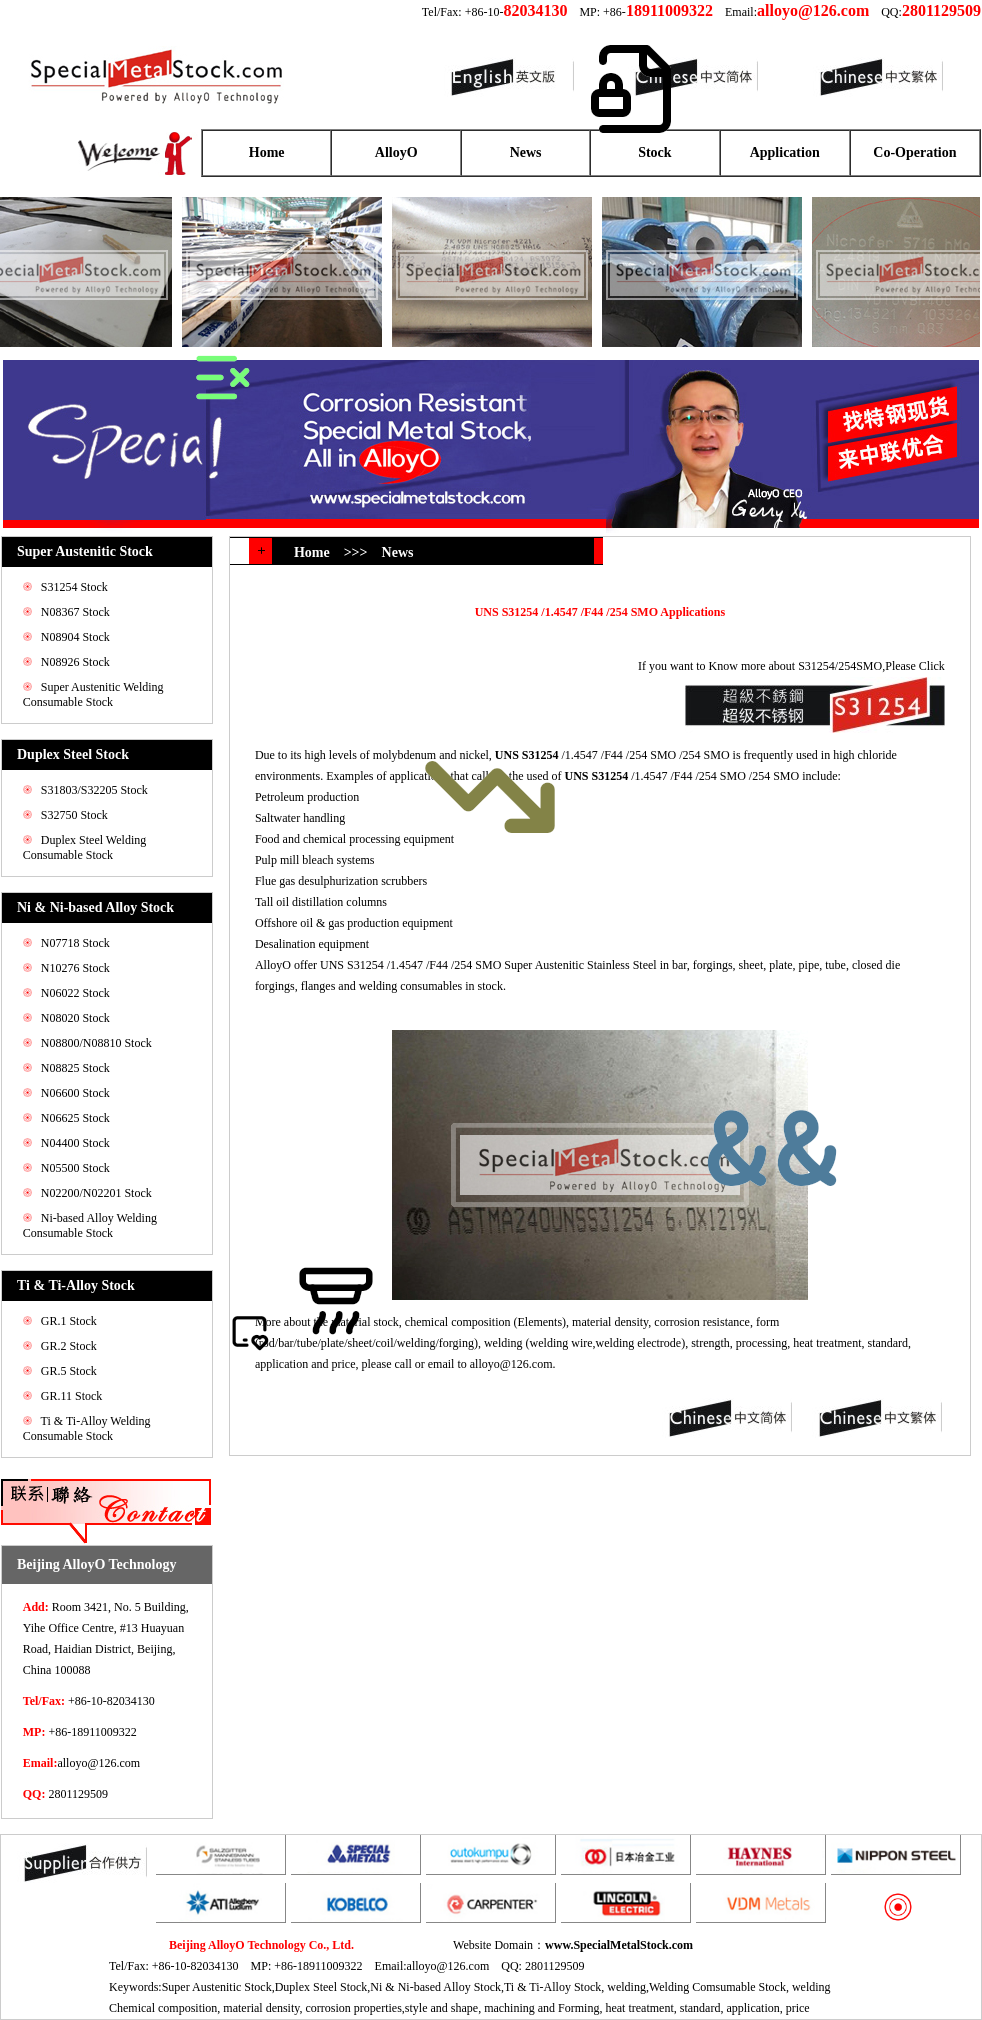 The width and height of the screenshot is (982, 2020). Describe the element at coordinates (490, 797) in the screenshot. I see `indicates a declining trend or decrease in value` at that location.